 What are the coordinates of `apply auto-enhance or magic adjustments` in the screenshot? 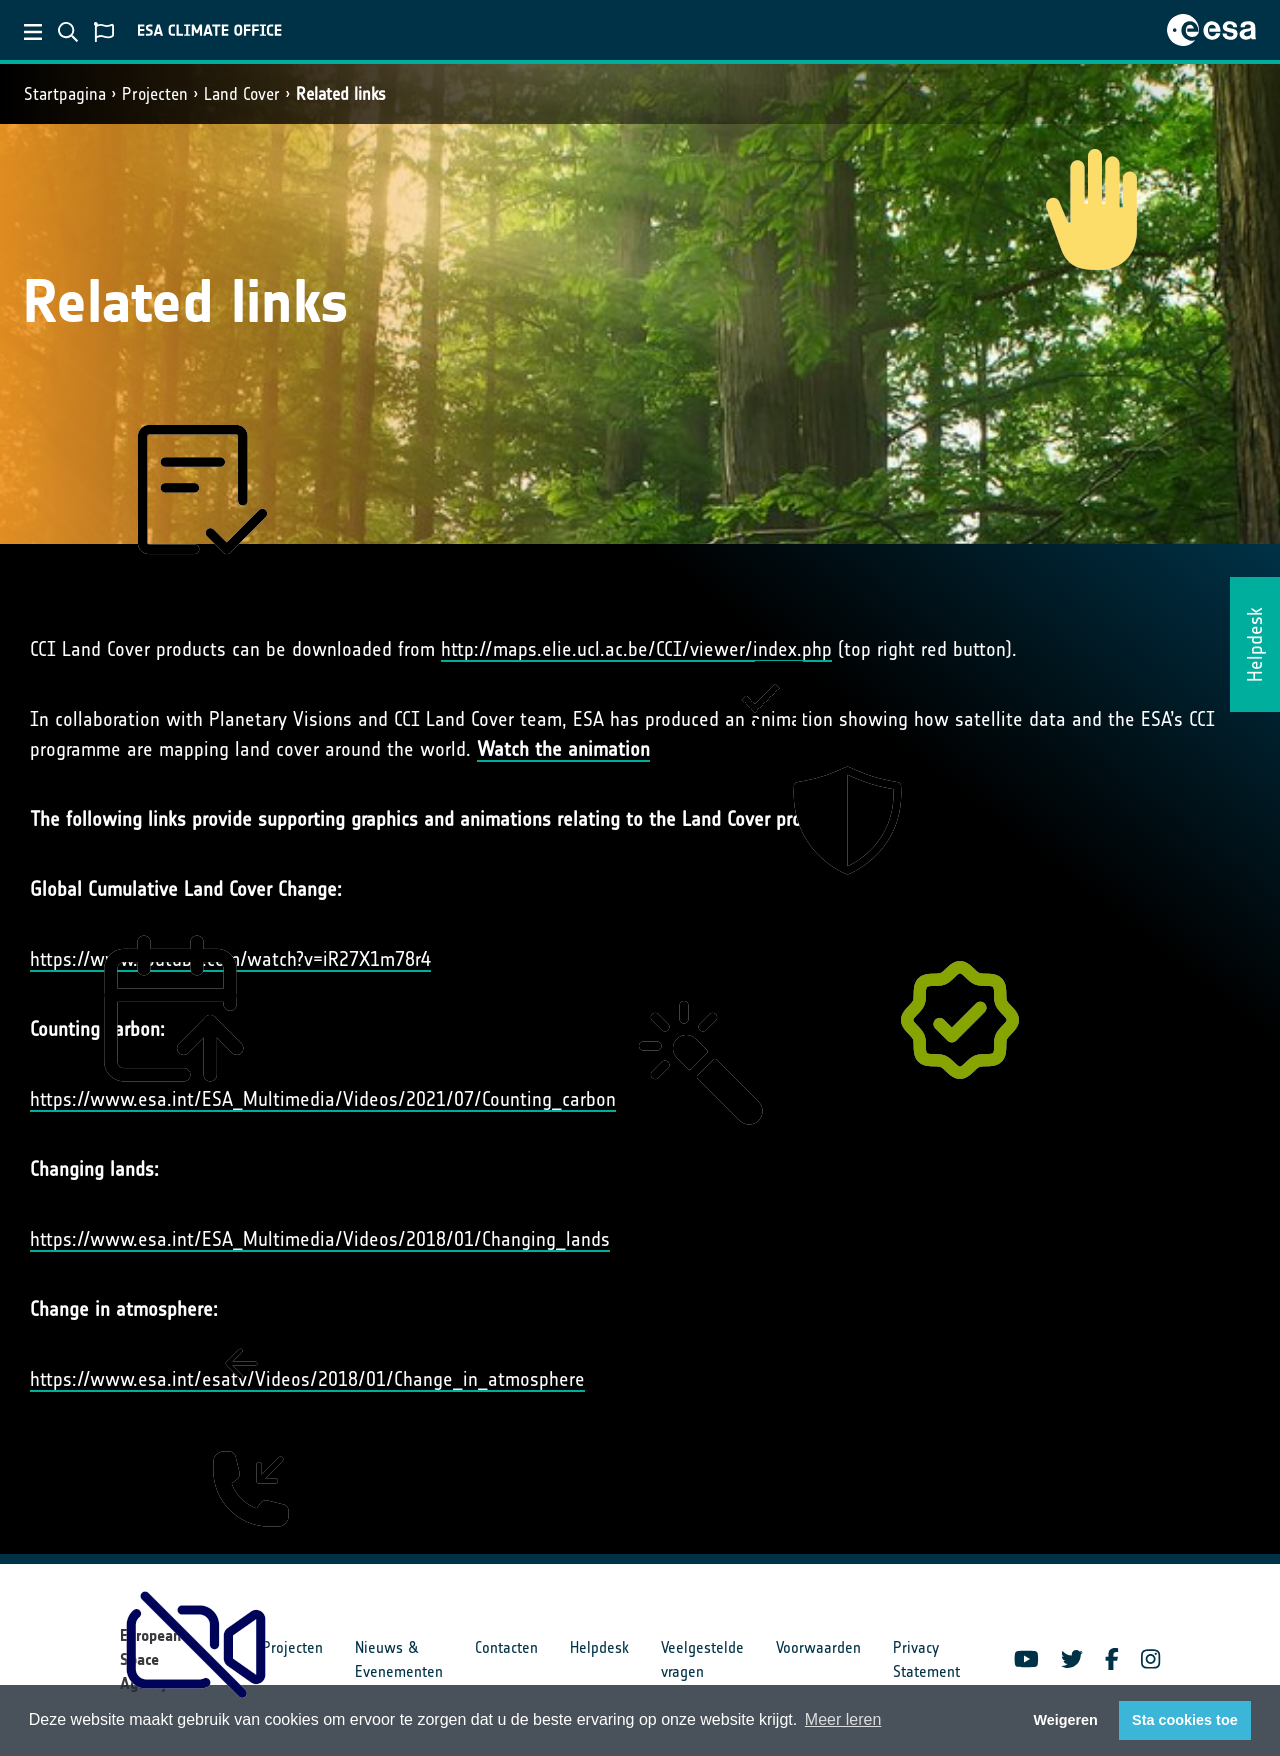 It's located at (702, 1064).